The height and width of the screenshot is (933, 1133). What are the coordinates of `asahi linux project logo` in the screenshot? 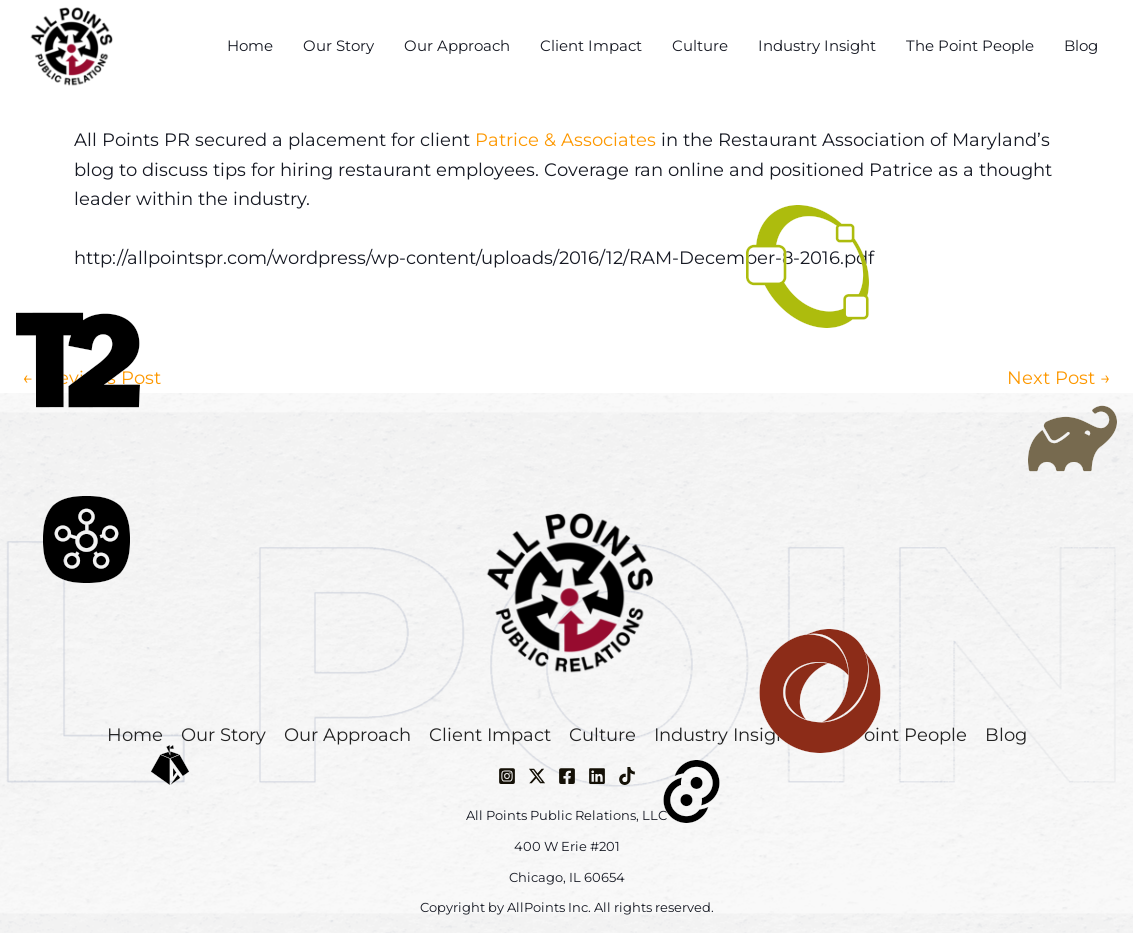 It's located at (170, 765).